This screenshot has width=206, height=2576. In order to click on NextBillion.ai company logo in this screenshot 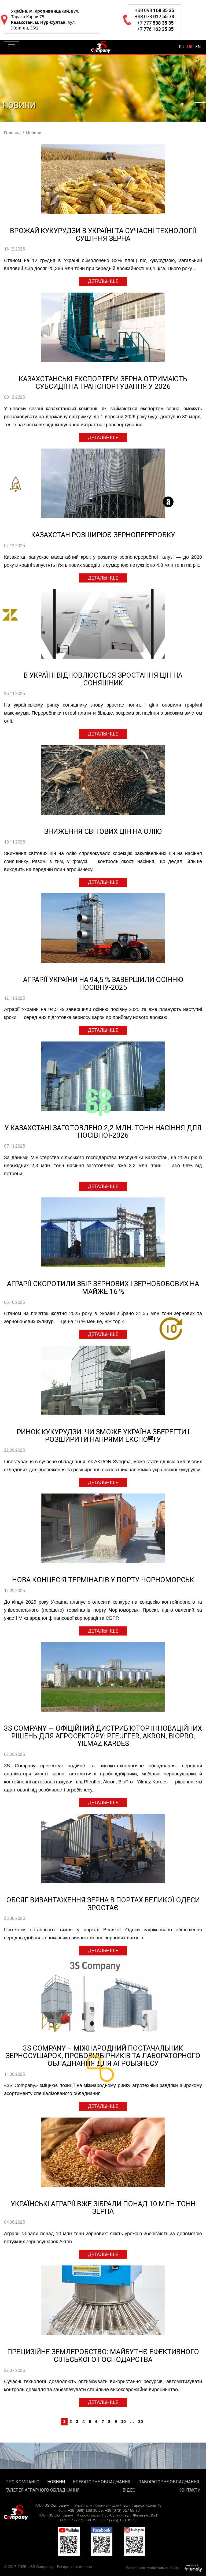, I will do `click(100, 2068)`.